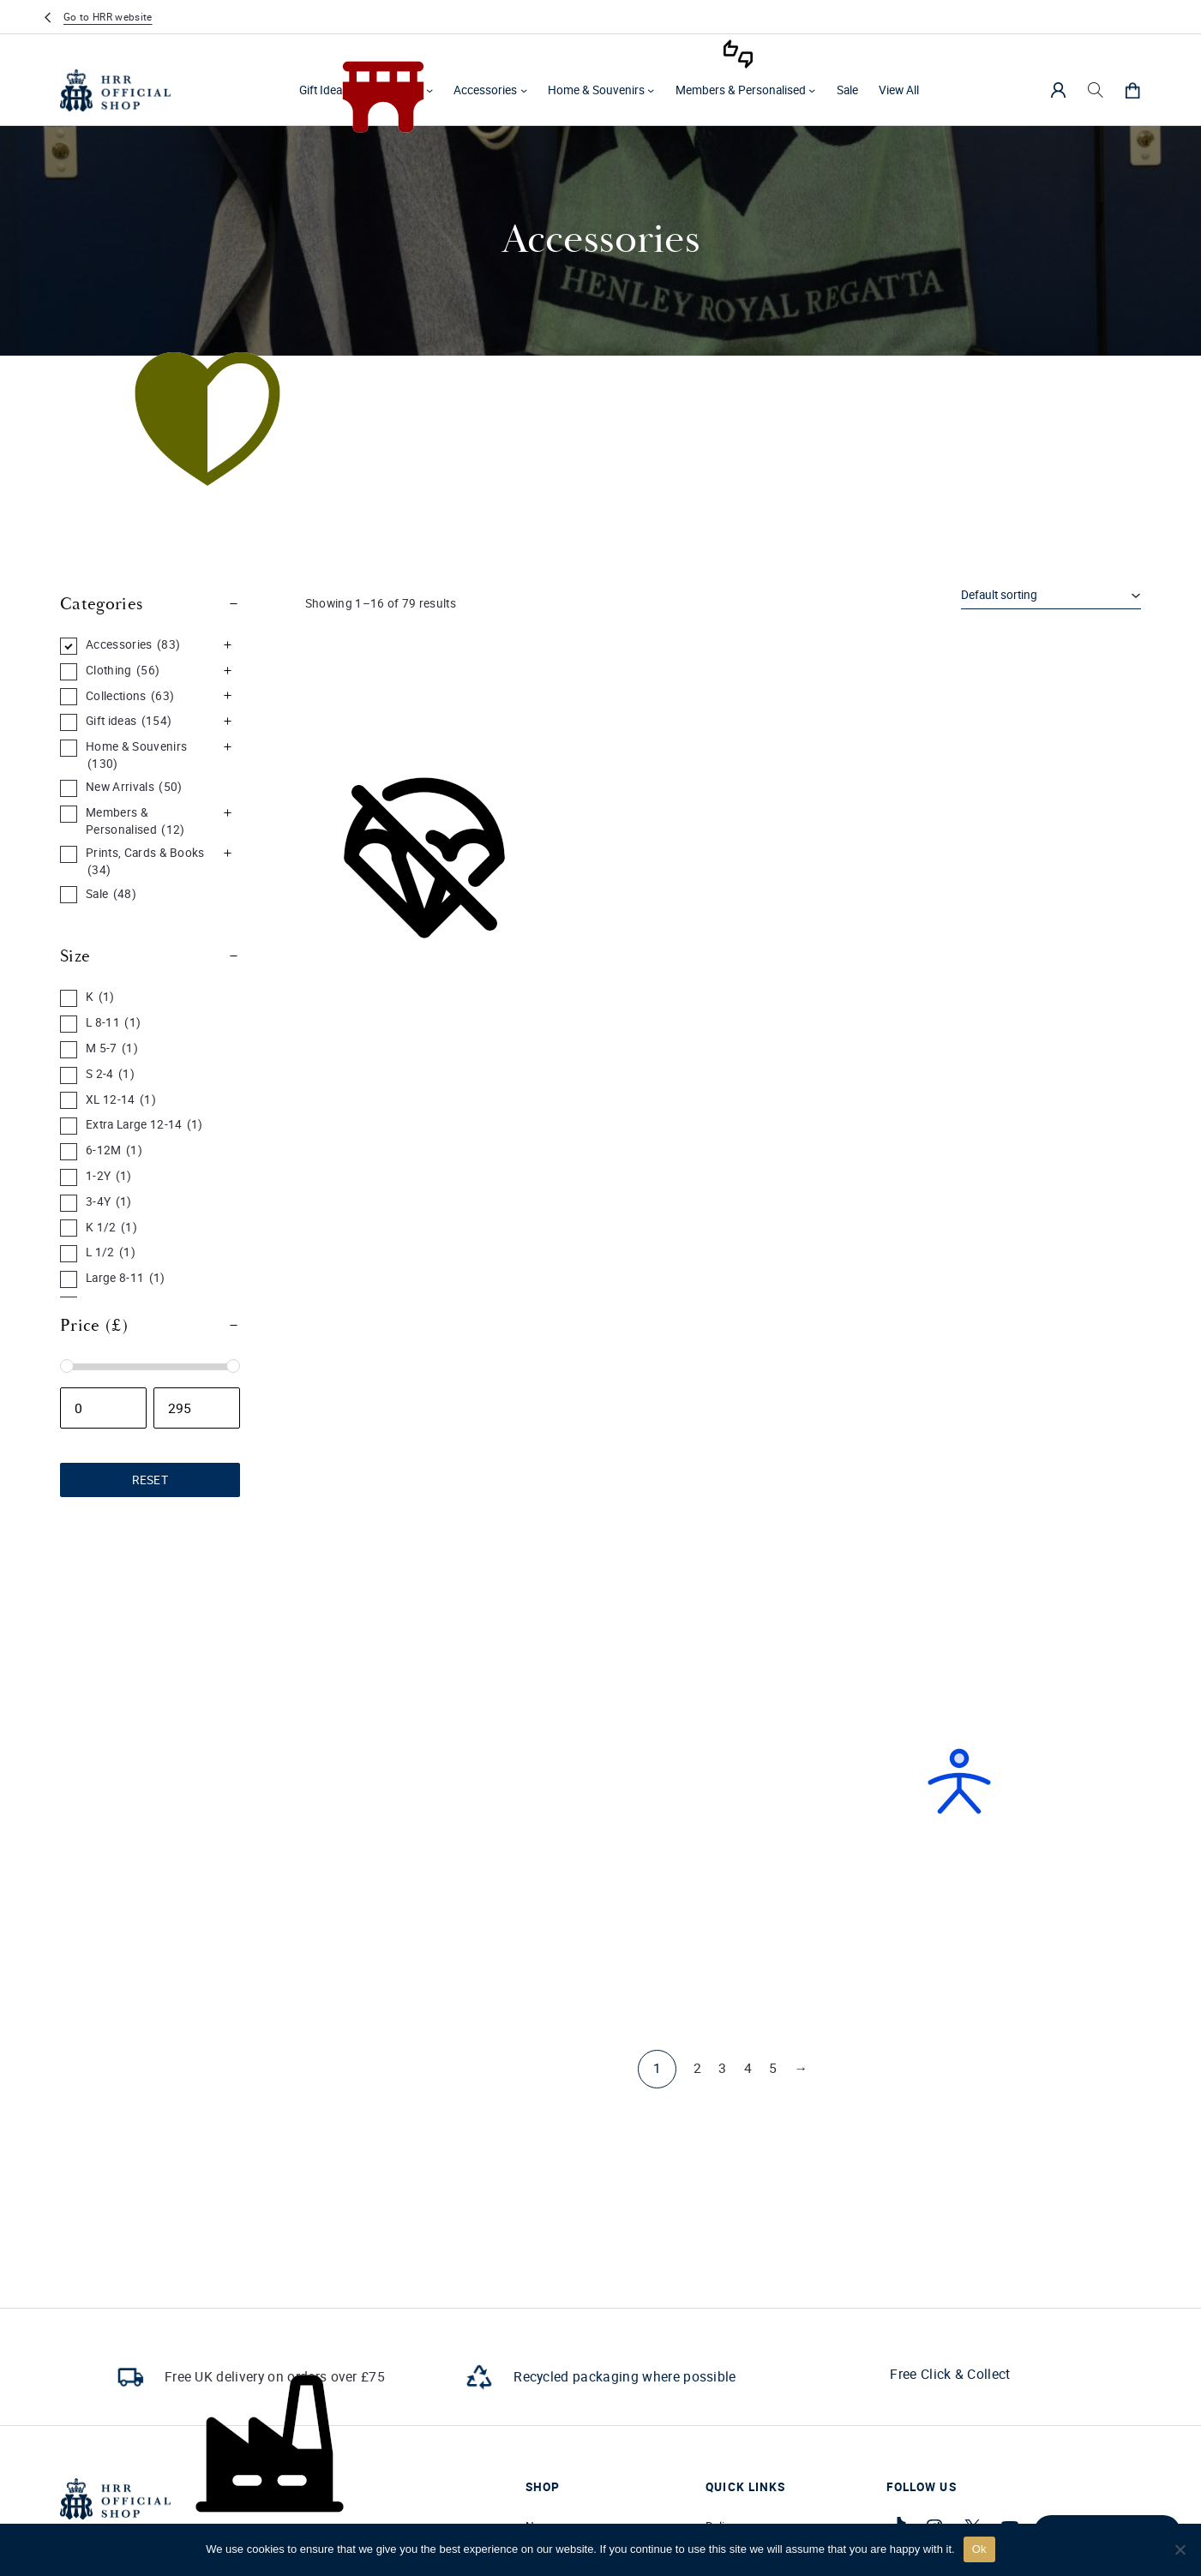 Image resolution: width=1201 pixels, height=2576 pixels. What do you see at coordinates (269, 2448) in the screenshot?
I see `view manufacturing or production settings` at bounding box center [269, 2448].